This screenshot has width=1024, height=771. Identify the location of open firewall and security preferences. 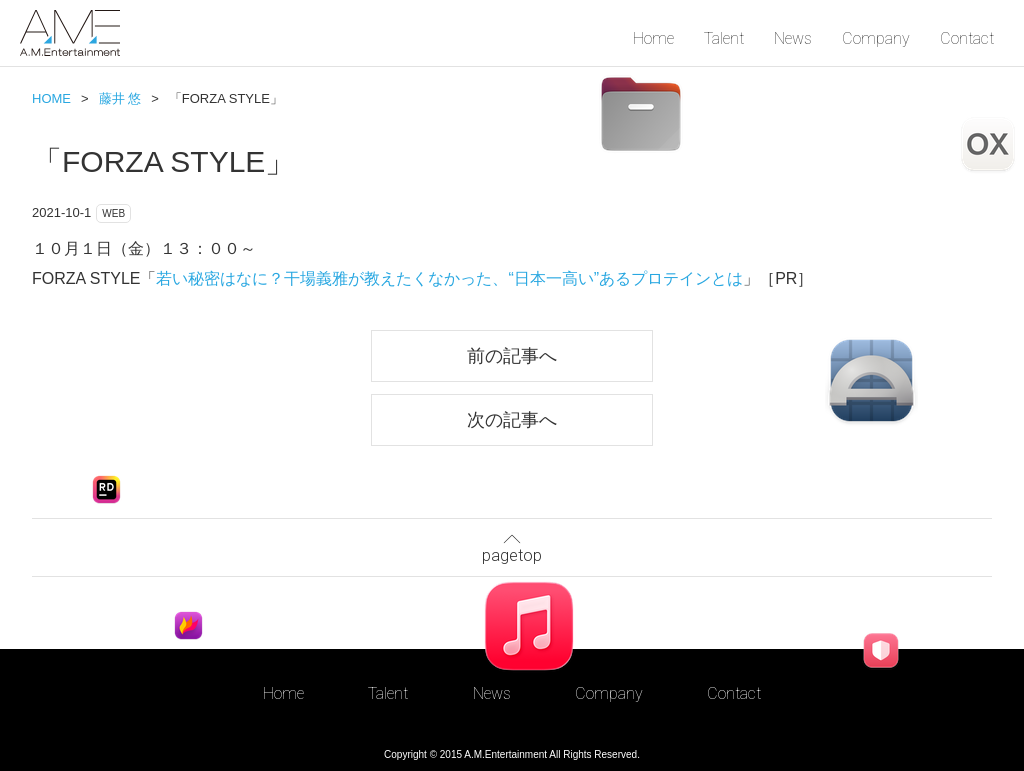
(881, 651).